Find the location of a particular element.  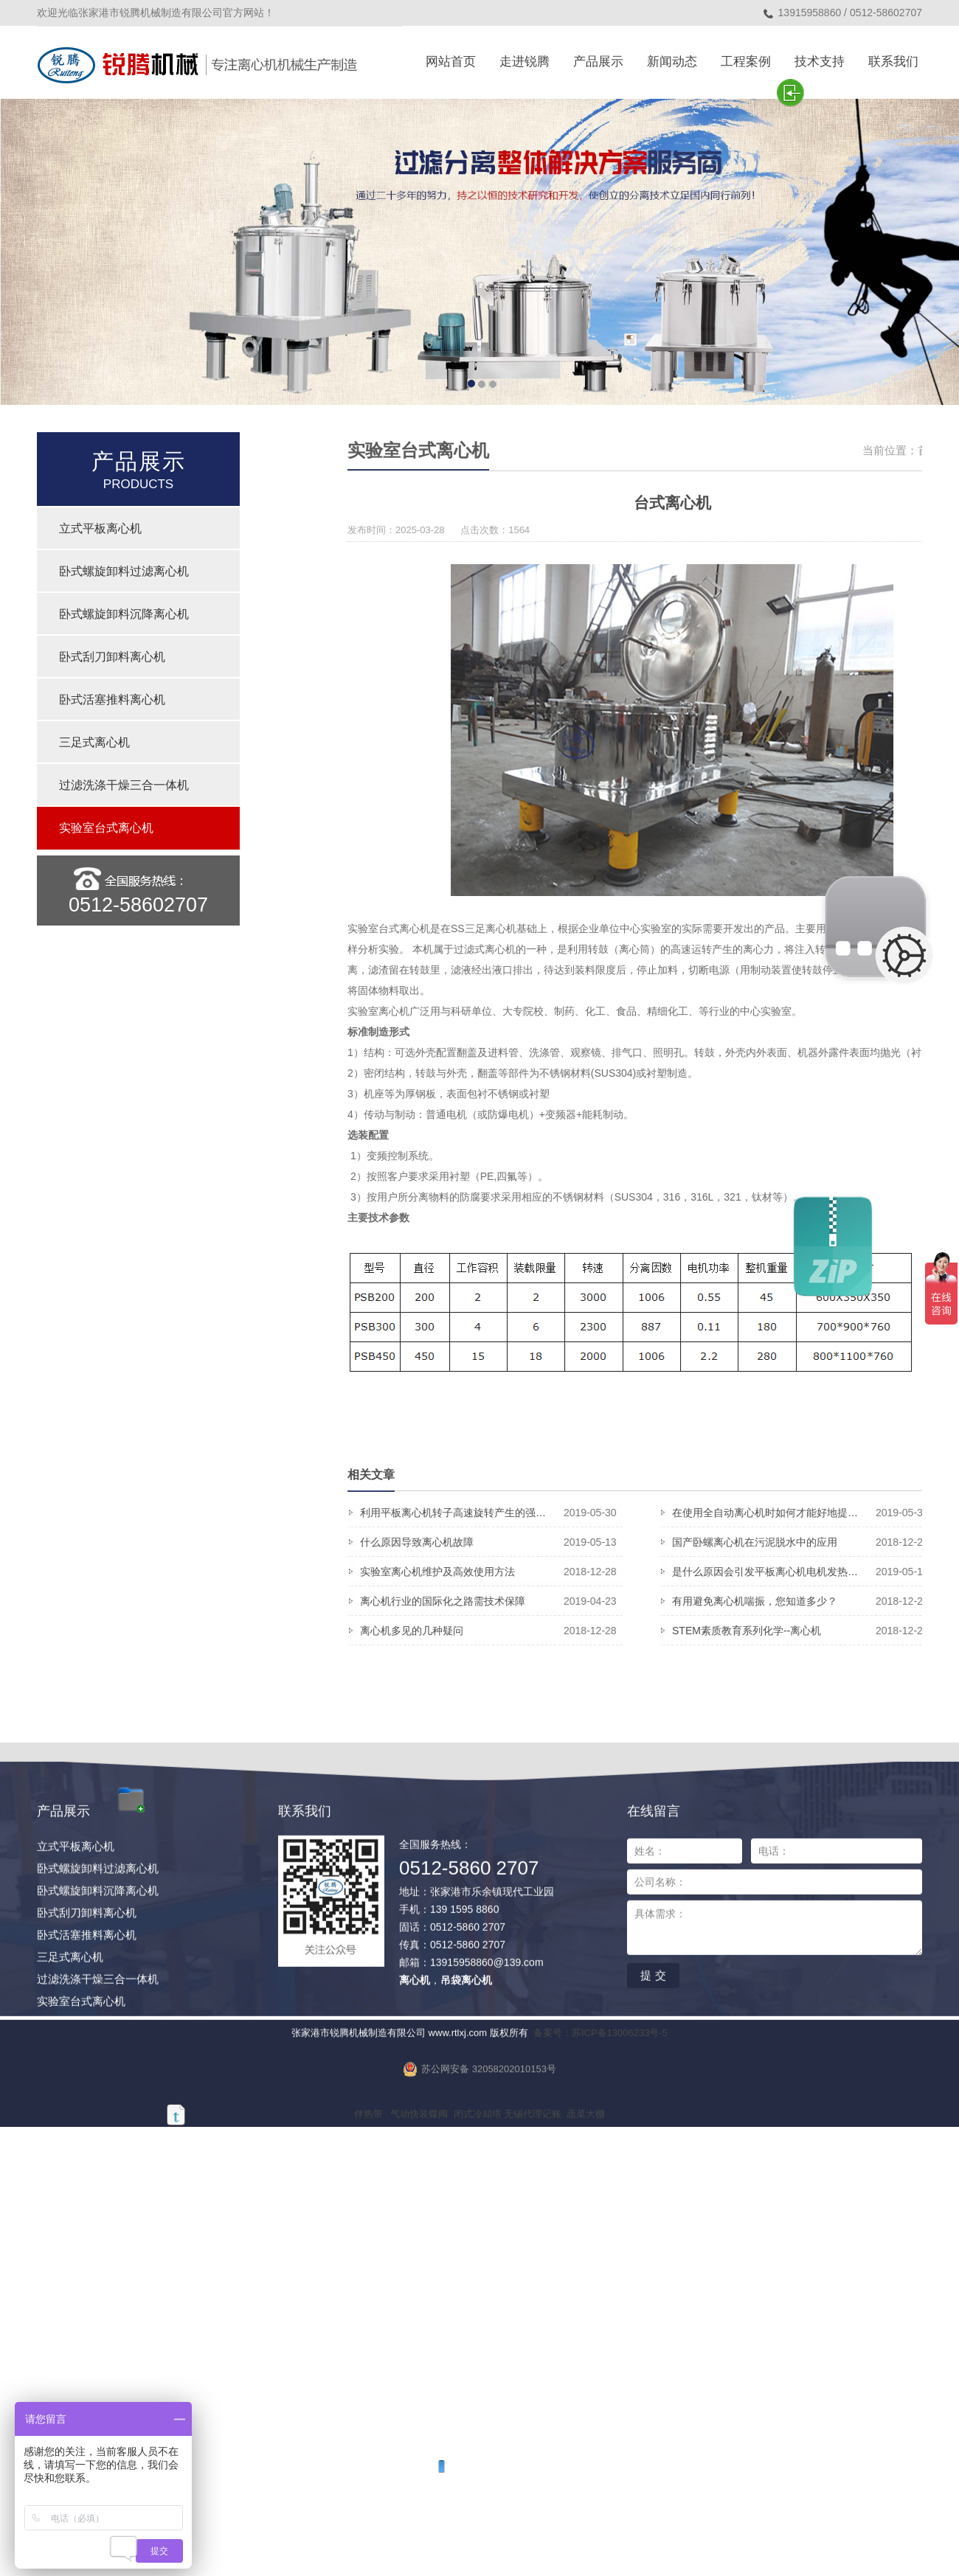

iPhone 15 device icon is located at coordinates (441, 2466).